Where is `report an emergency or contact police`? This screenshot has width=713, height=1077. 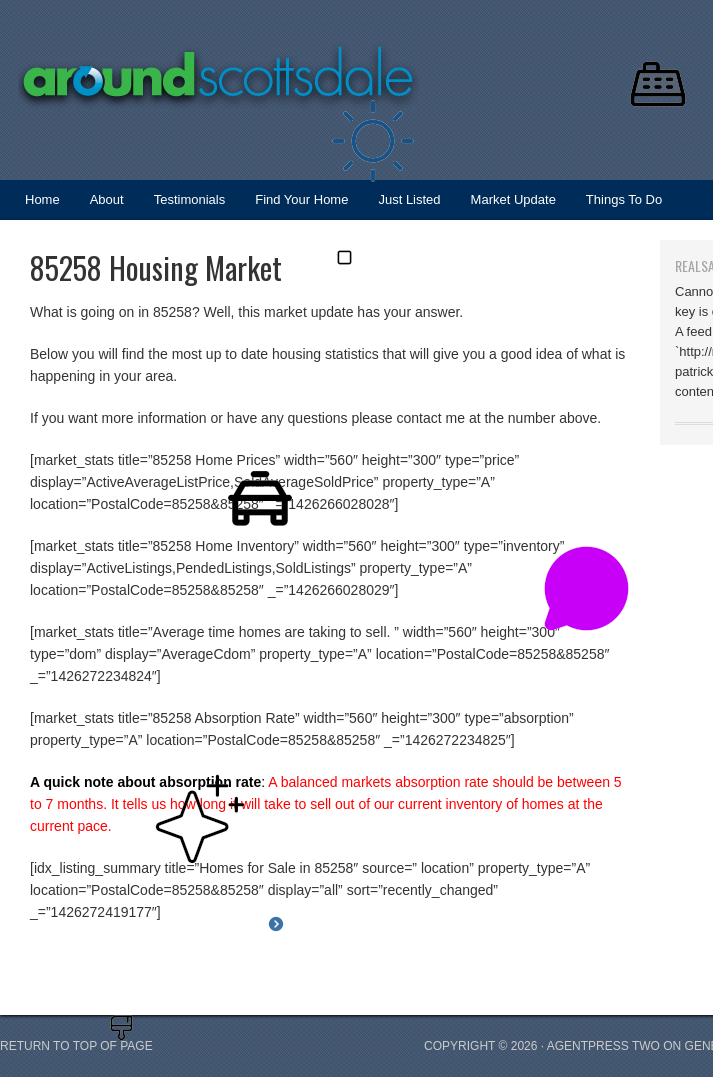 report an emergency or contact police is located at coordinates (260, 502).